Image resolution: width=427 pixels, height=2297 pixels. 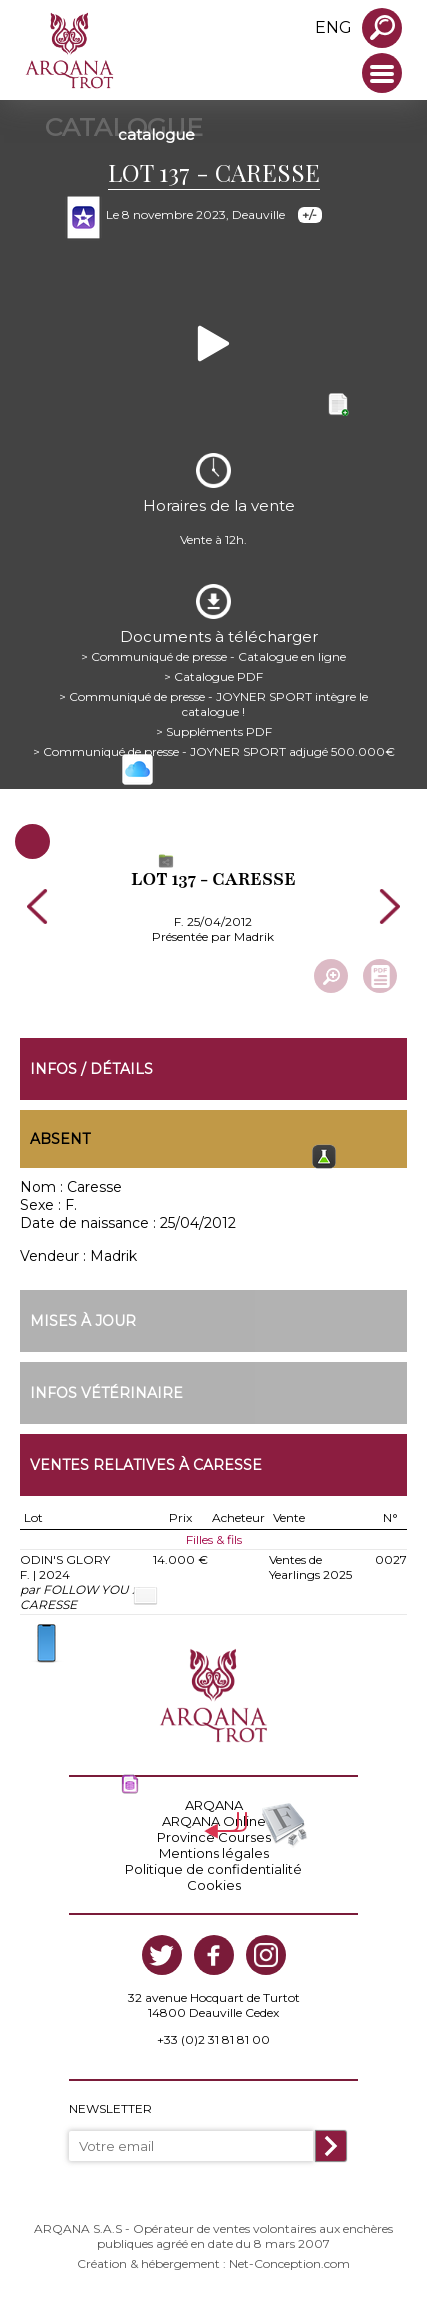 I want to click on reply to all recipients of an email, so click(x=225, y=1822).